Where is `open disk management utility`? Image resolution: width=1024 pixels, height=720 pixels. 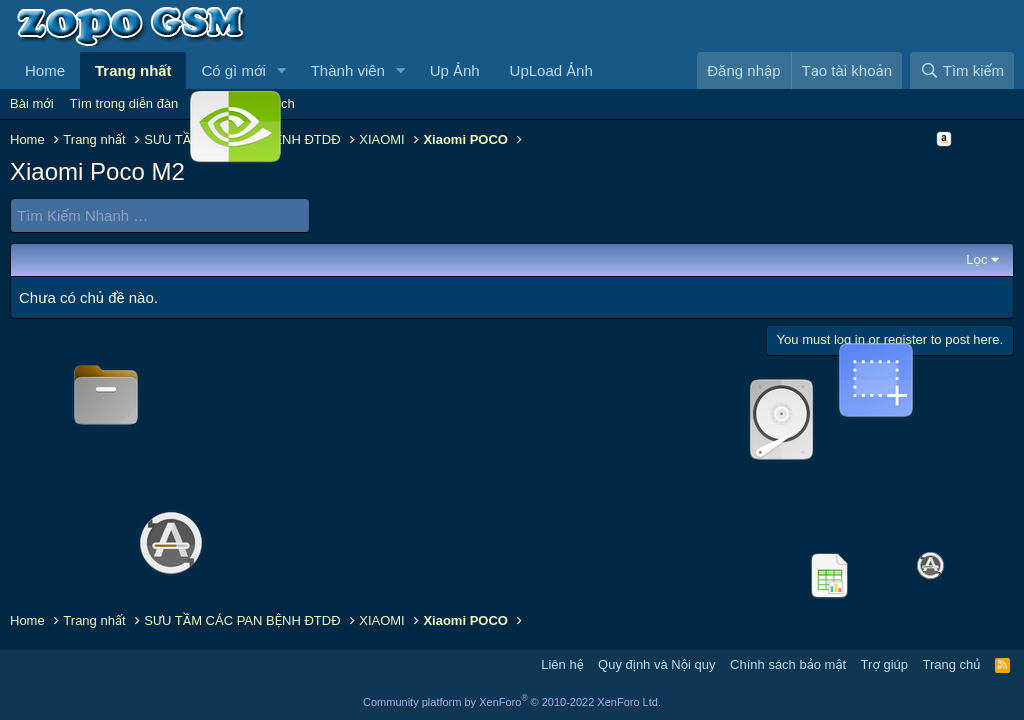 open disk management utility is located at coordinates (781, 419).